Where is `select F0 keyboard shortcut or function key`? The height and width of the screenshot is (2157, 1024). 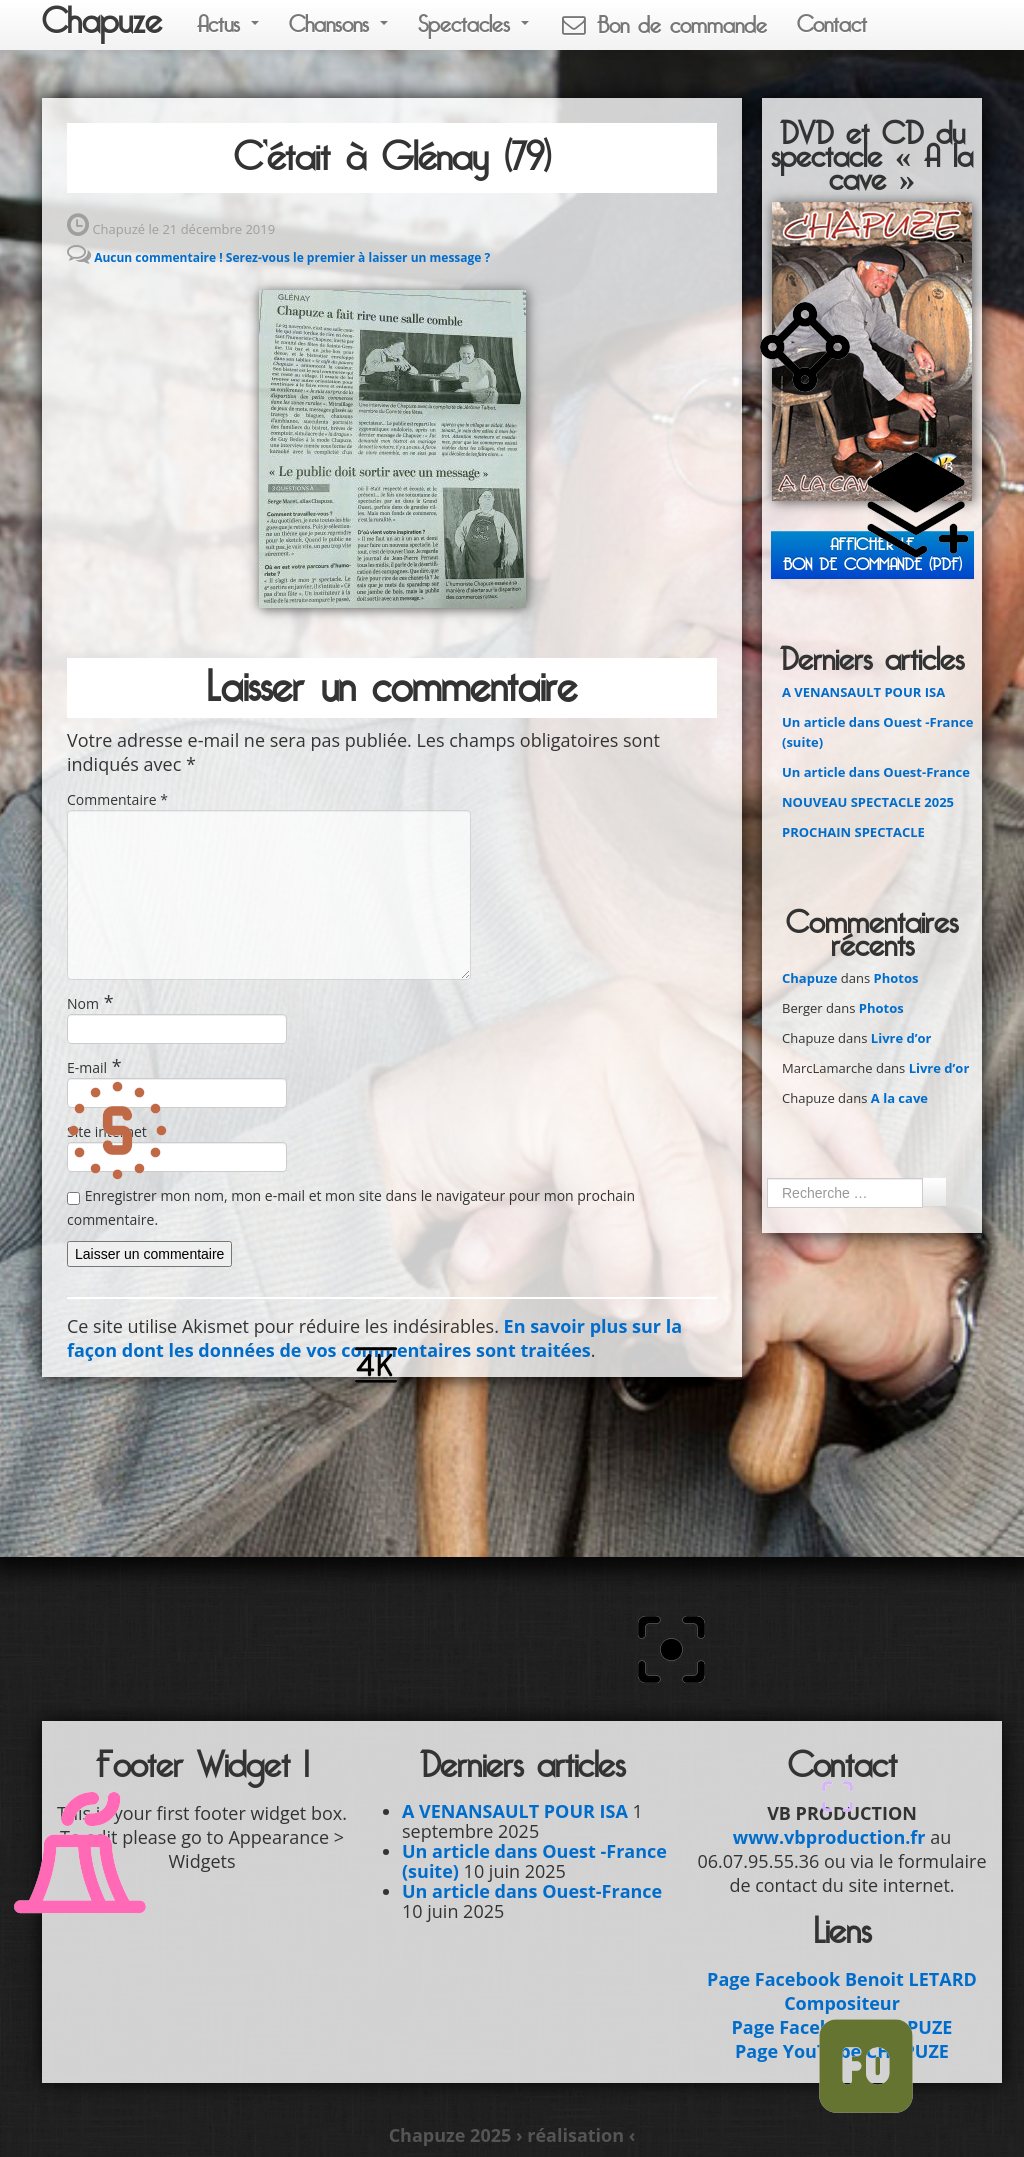
select F0 keyboard shortcut or function key is located at coordinates (866, 2066).